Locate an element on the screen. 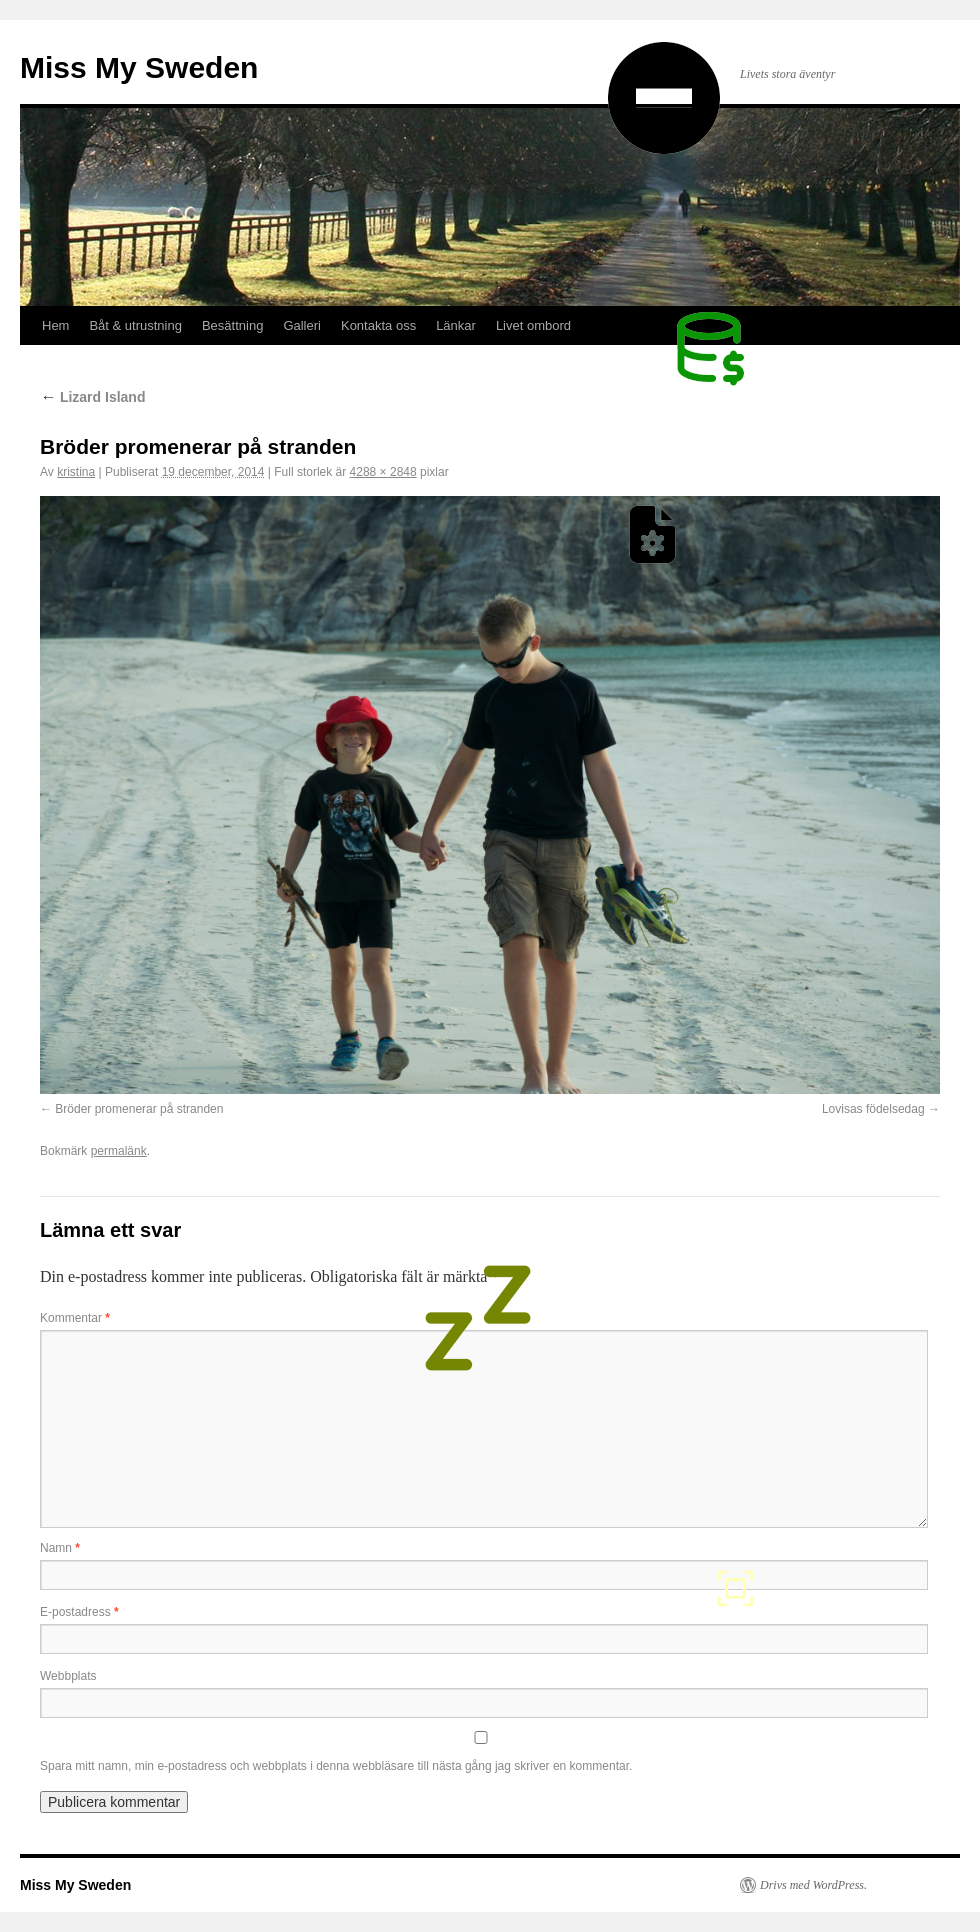 The image size is (980, 1932). access file settings or preferences is located at coordinates (652, 534).